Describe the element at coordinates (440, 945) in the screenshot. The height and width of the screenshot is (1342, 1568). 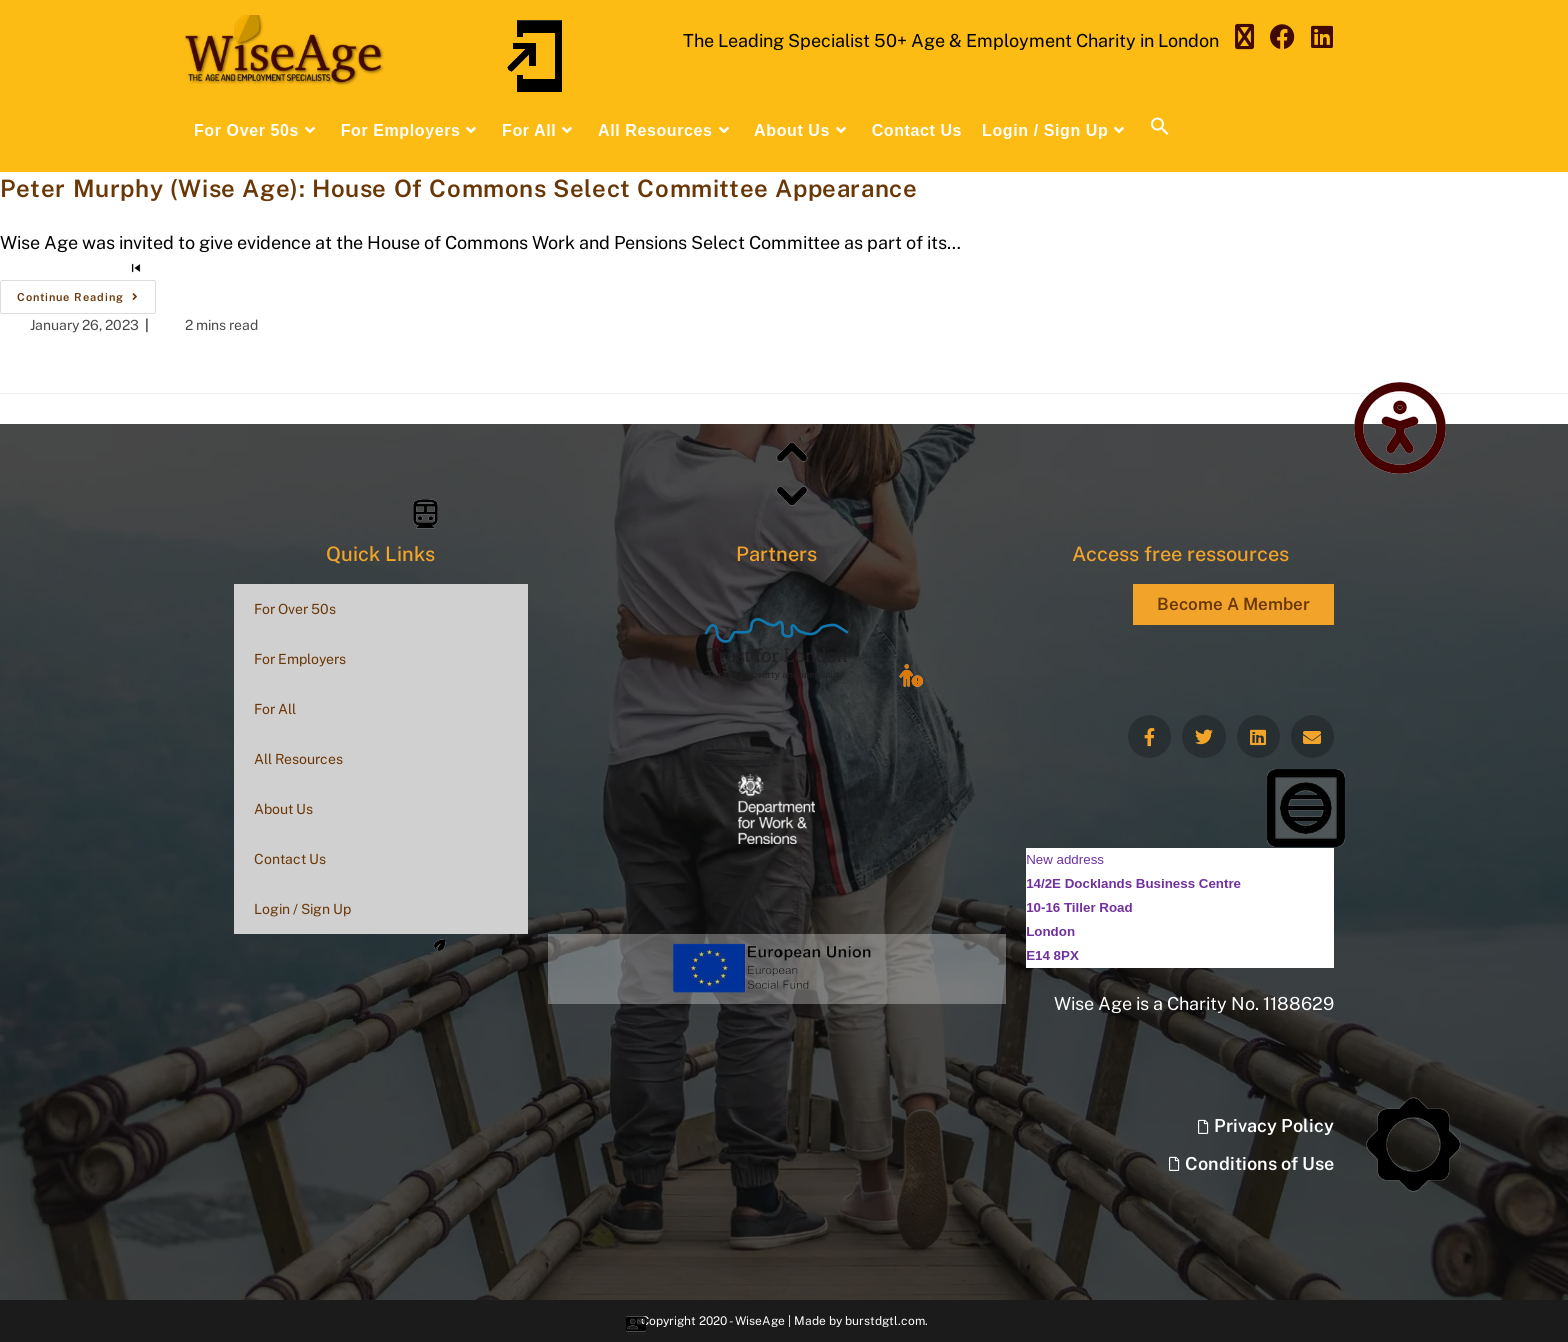
I see `enable eco-friendly or power-saving mode` at that location.